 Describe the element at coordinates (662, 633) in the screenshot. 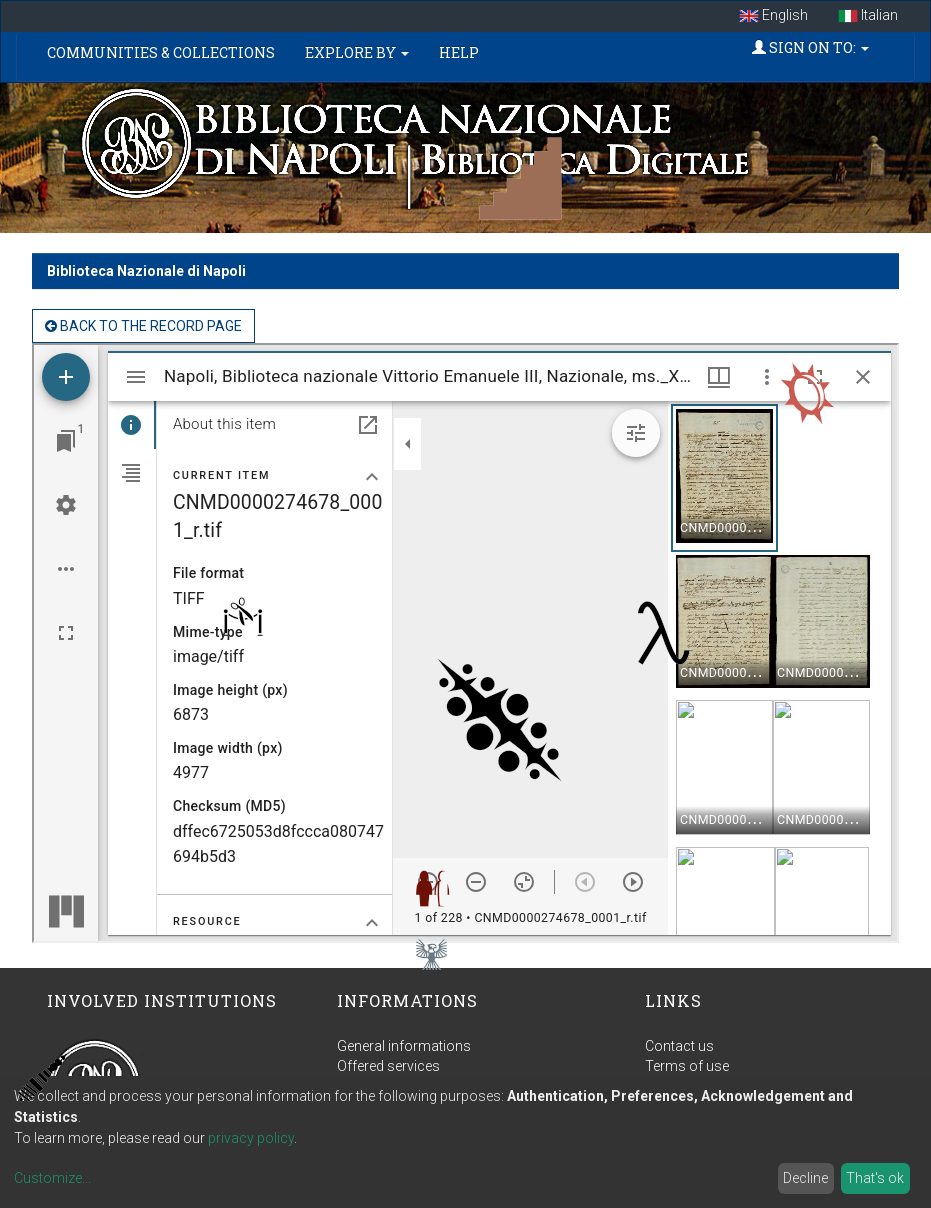

I see `access lambda or serverless function settings` at that location.